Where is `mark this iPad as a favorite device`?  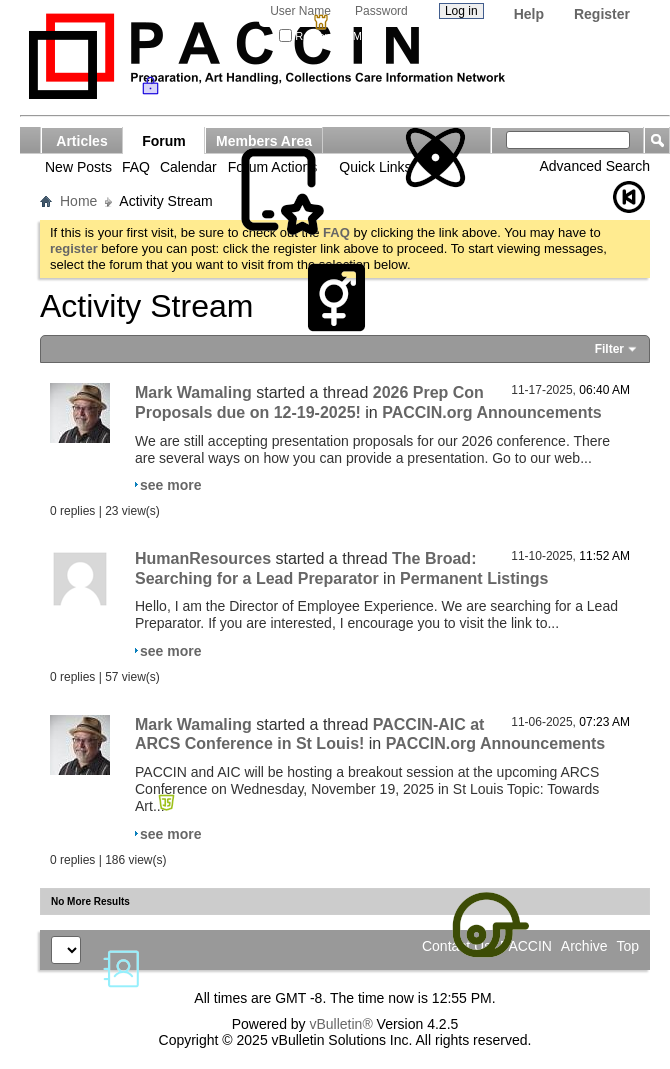 mark this iPad as a favorite device is located at coordinates (278, 189).